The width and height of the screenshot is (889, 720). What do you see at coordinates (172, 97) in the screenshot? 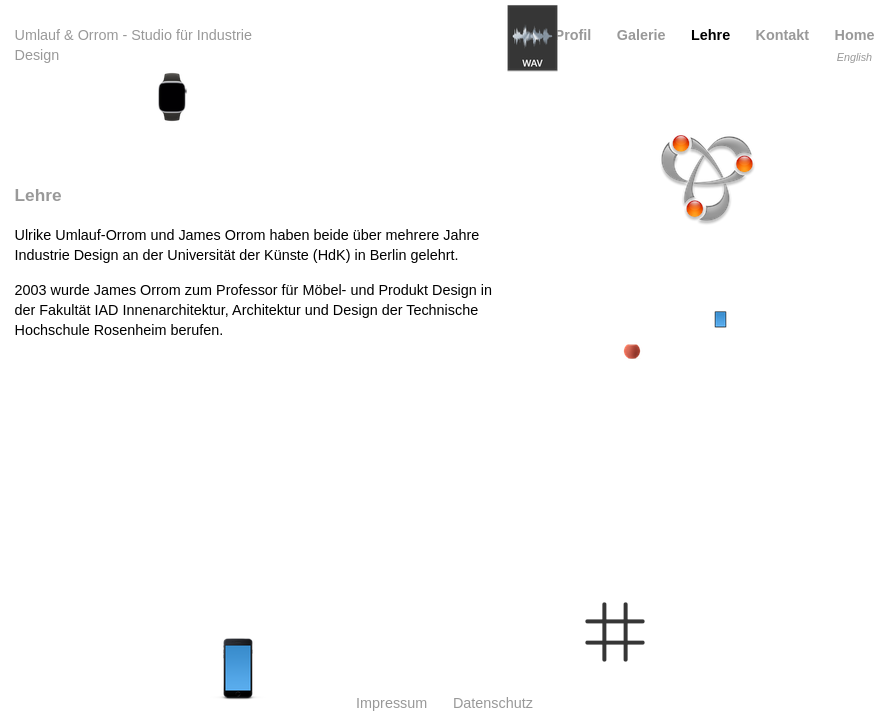
I see `apple watch series 10 device icon` at bounding box center [172, 97].